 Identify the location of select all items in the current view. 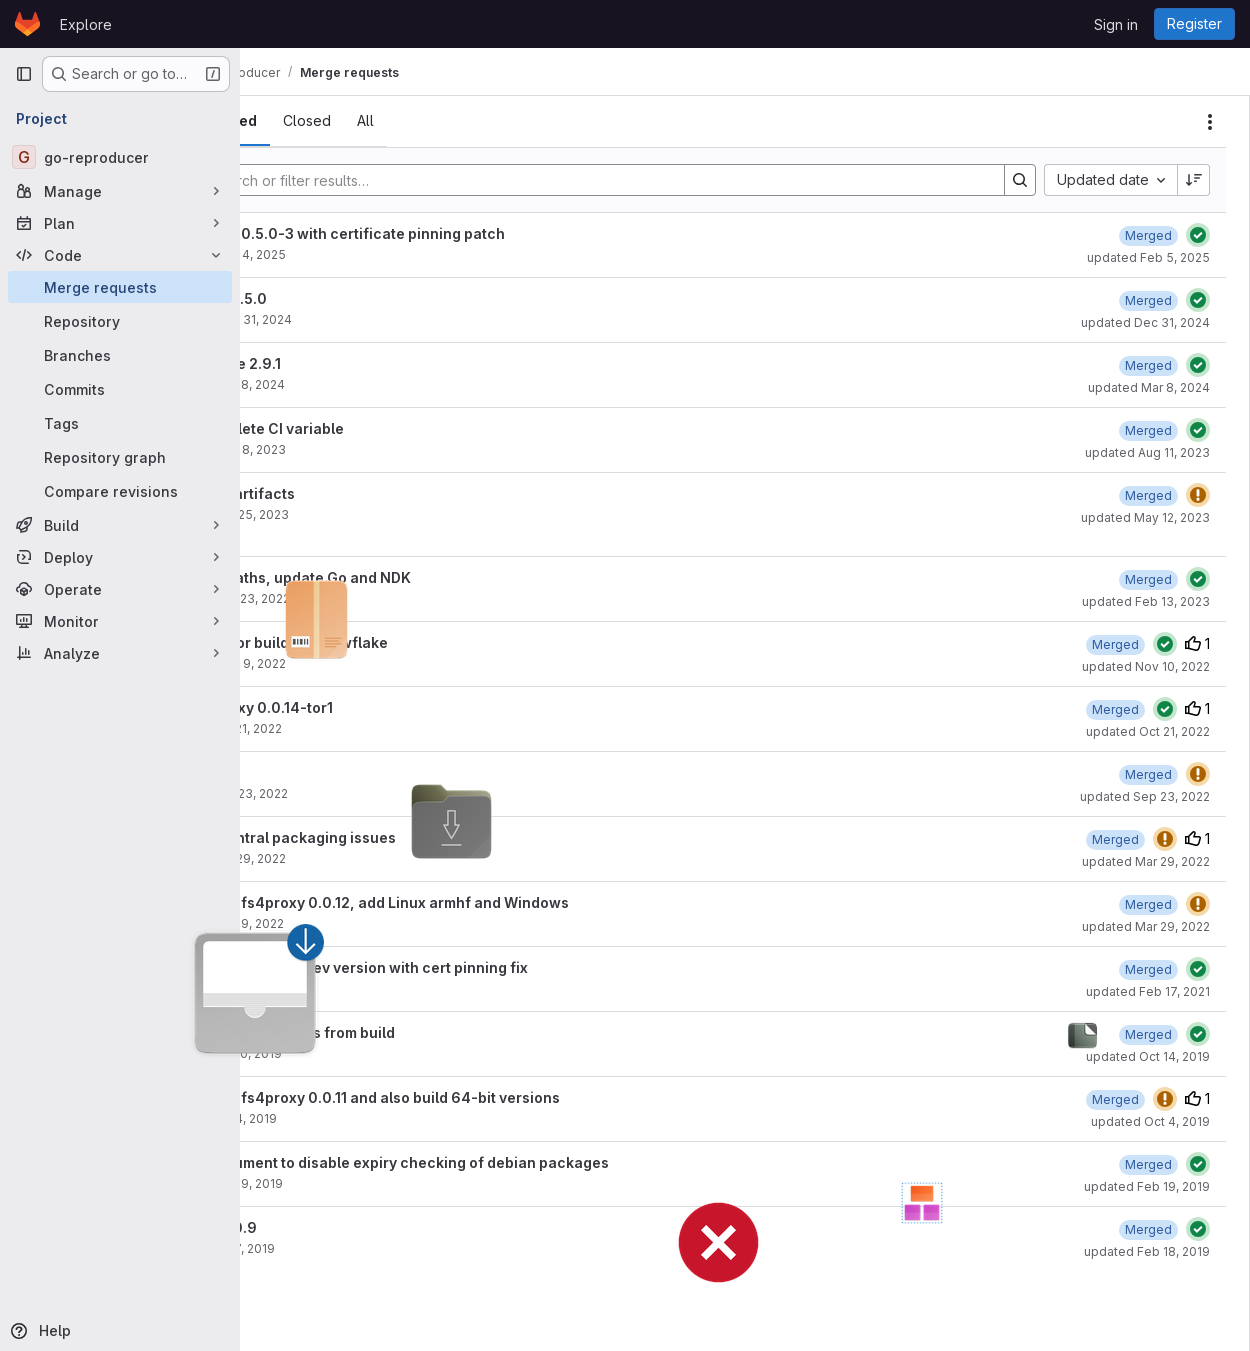
(922, 1203).